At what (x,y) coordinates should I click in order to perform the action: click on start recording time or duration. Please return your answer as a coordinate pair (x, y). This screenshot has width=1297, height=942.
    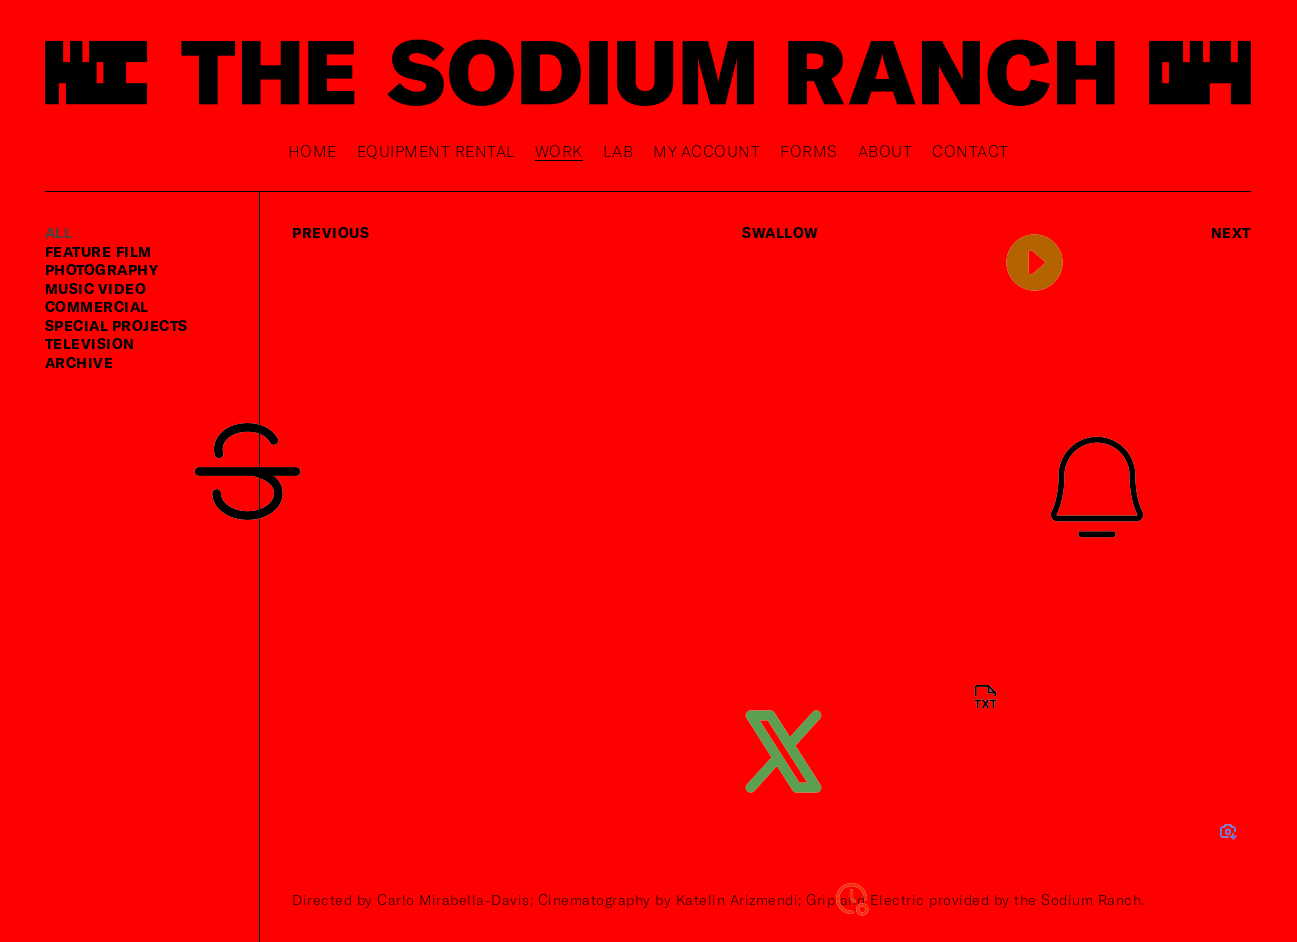
    Looking at the image, I should click on (851, 898).